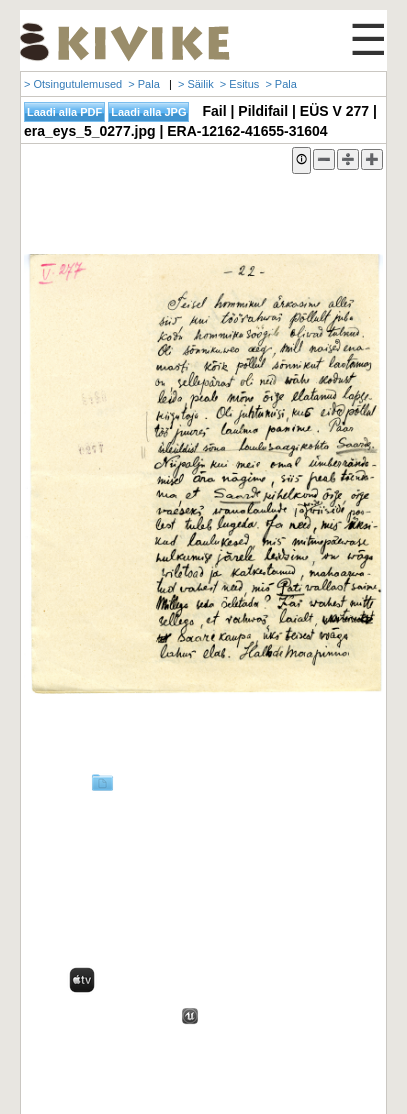  I want to click on open your documents folder, so click(102, 782).